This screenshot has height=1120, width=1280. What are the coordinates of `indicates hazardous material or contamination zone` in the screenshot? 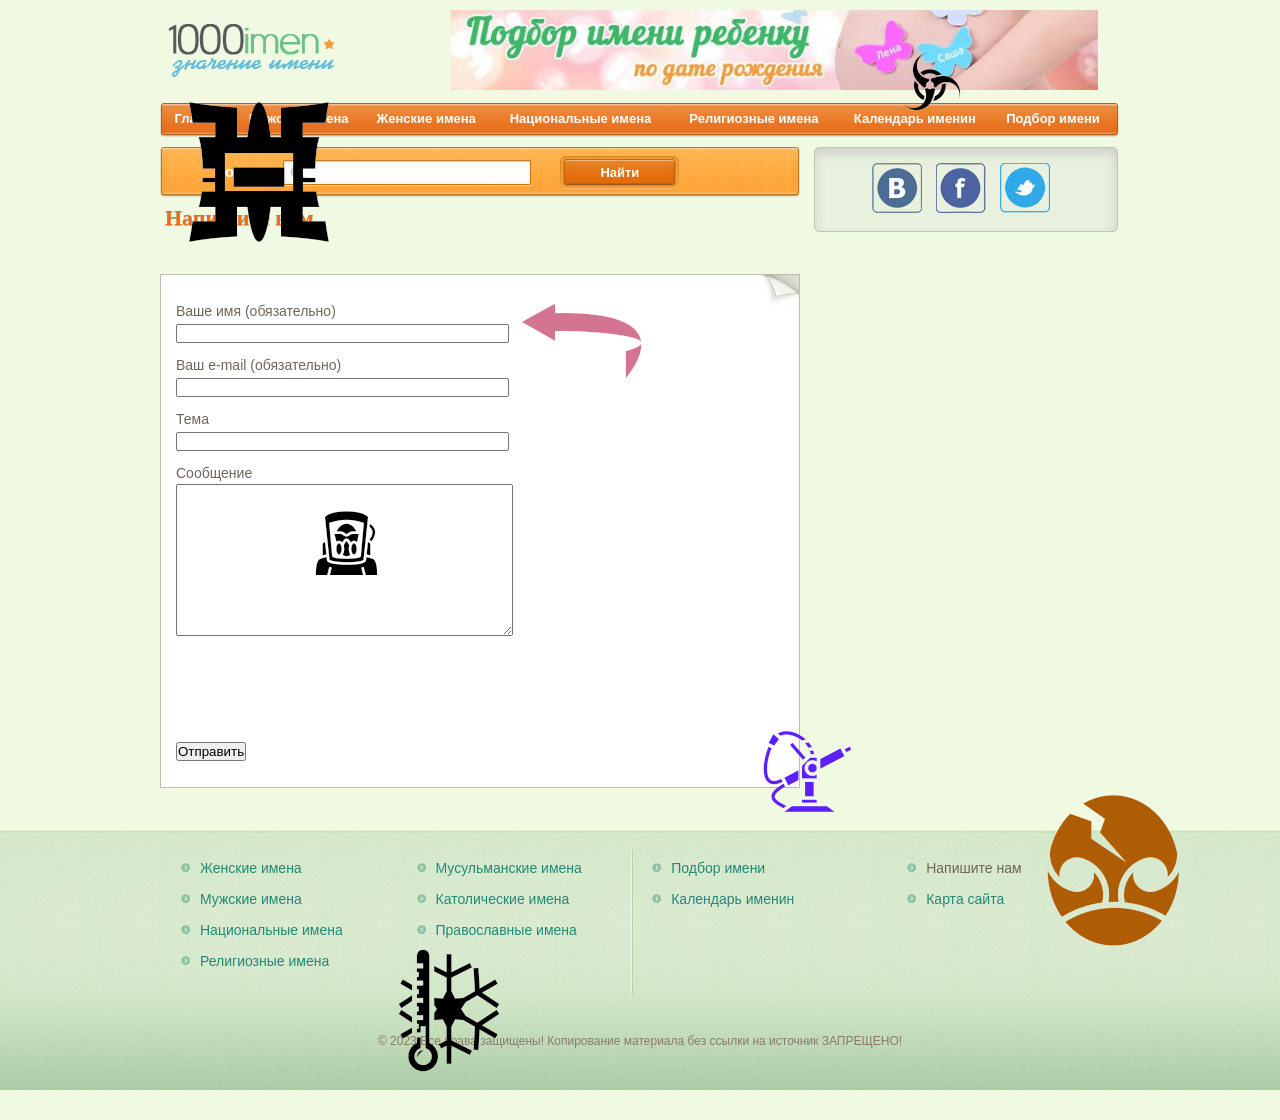 It's located at (346, 541).